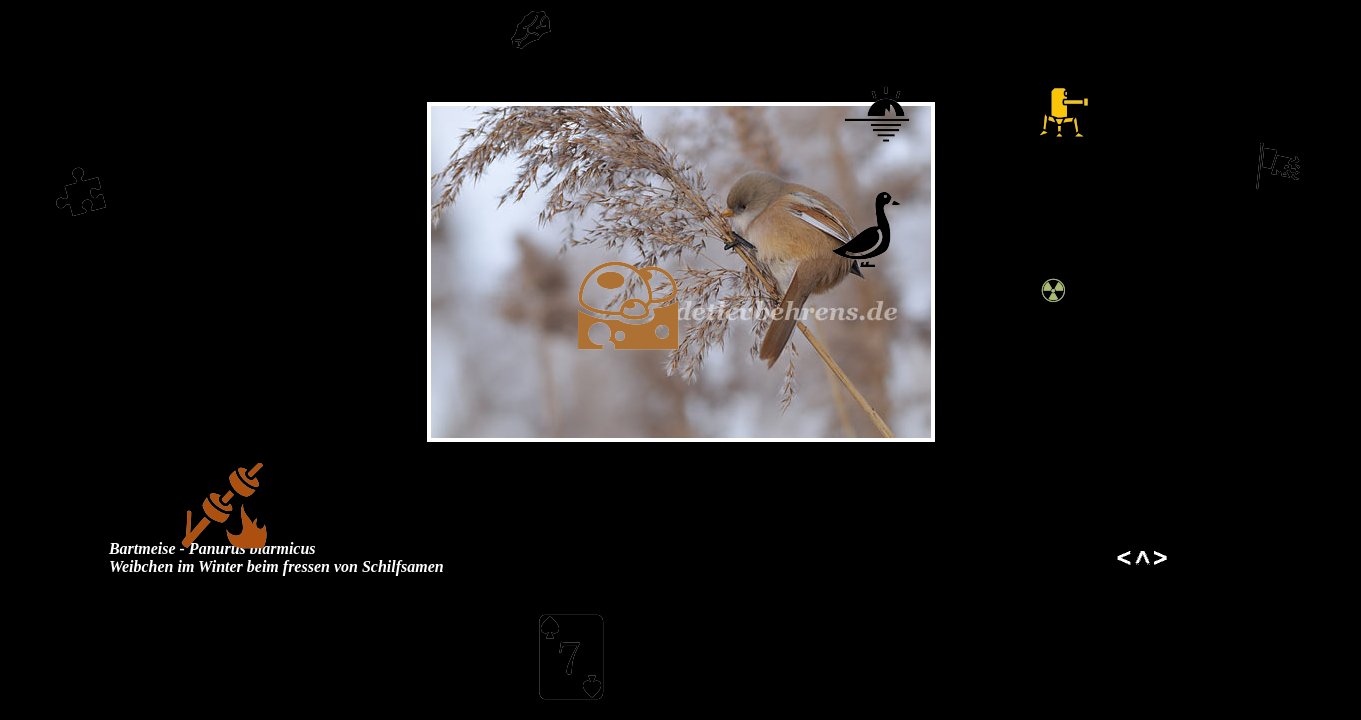 This screenshot has width=1361, height=720. I want to click on craft or upgrade primitive tools, so click(531, 30).